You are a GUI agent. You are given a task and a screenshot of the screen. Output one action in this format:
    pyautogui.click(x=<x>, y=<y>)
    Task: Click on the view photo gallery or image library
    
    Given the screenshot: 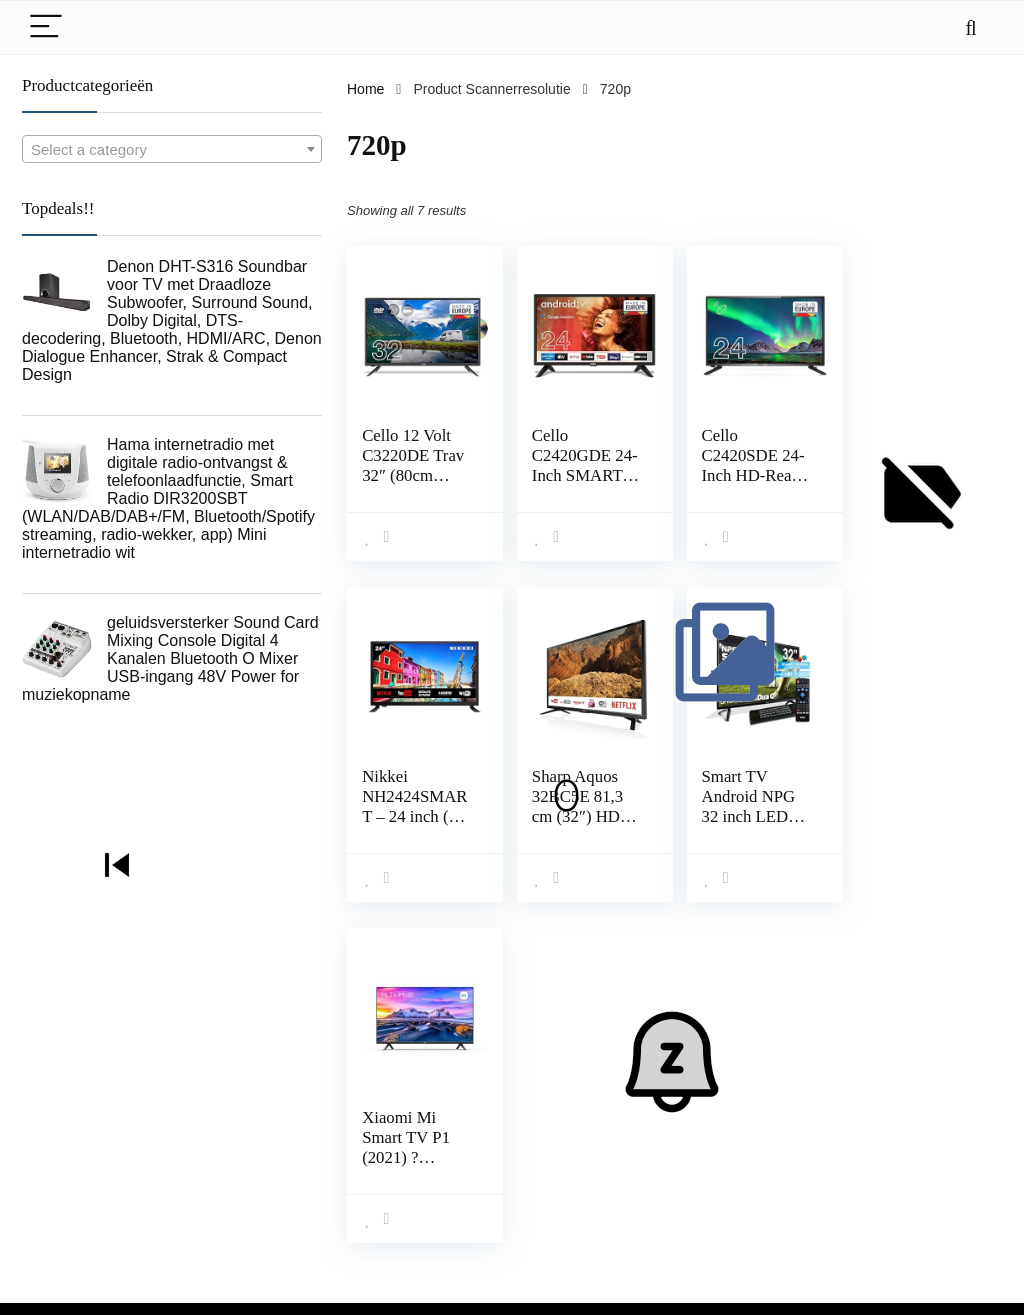 What is the action you would take?
    pyautogui.click(x=725, y=652)
    